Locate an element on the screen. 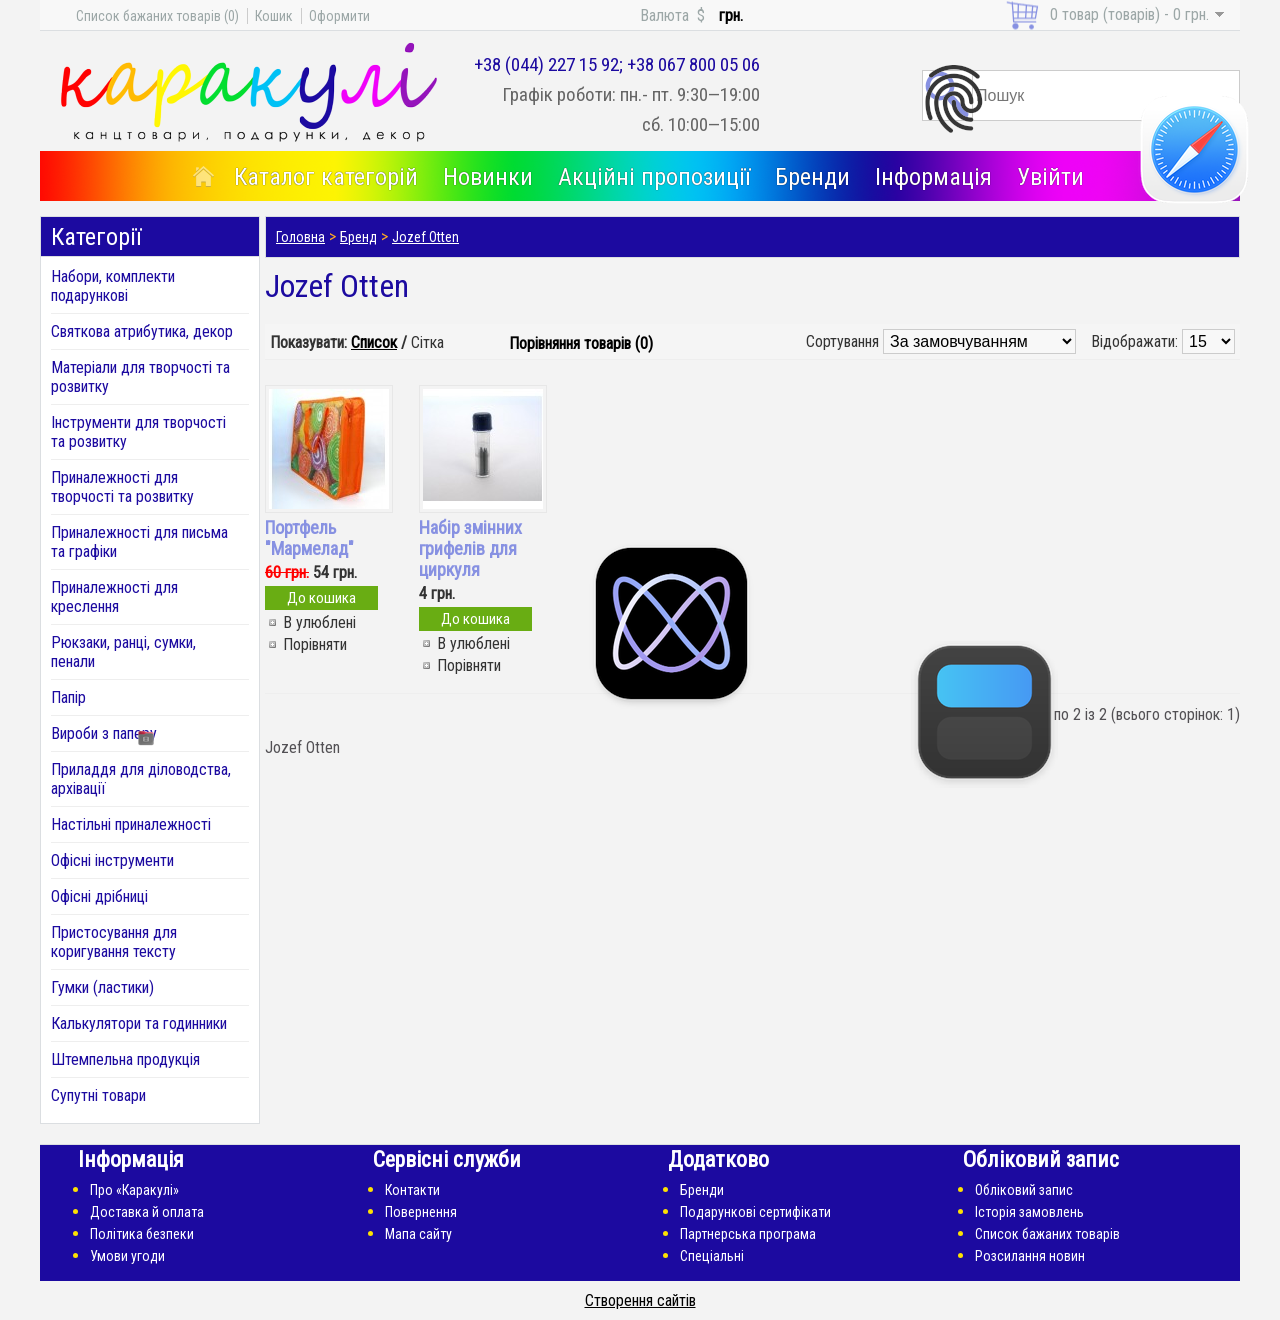 Image resolution: width=1280 pixels, height=1320 pixels. authenticate with biometric fingerprint is located at coordinates (956, 100).